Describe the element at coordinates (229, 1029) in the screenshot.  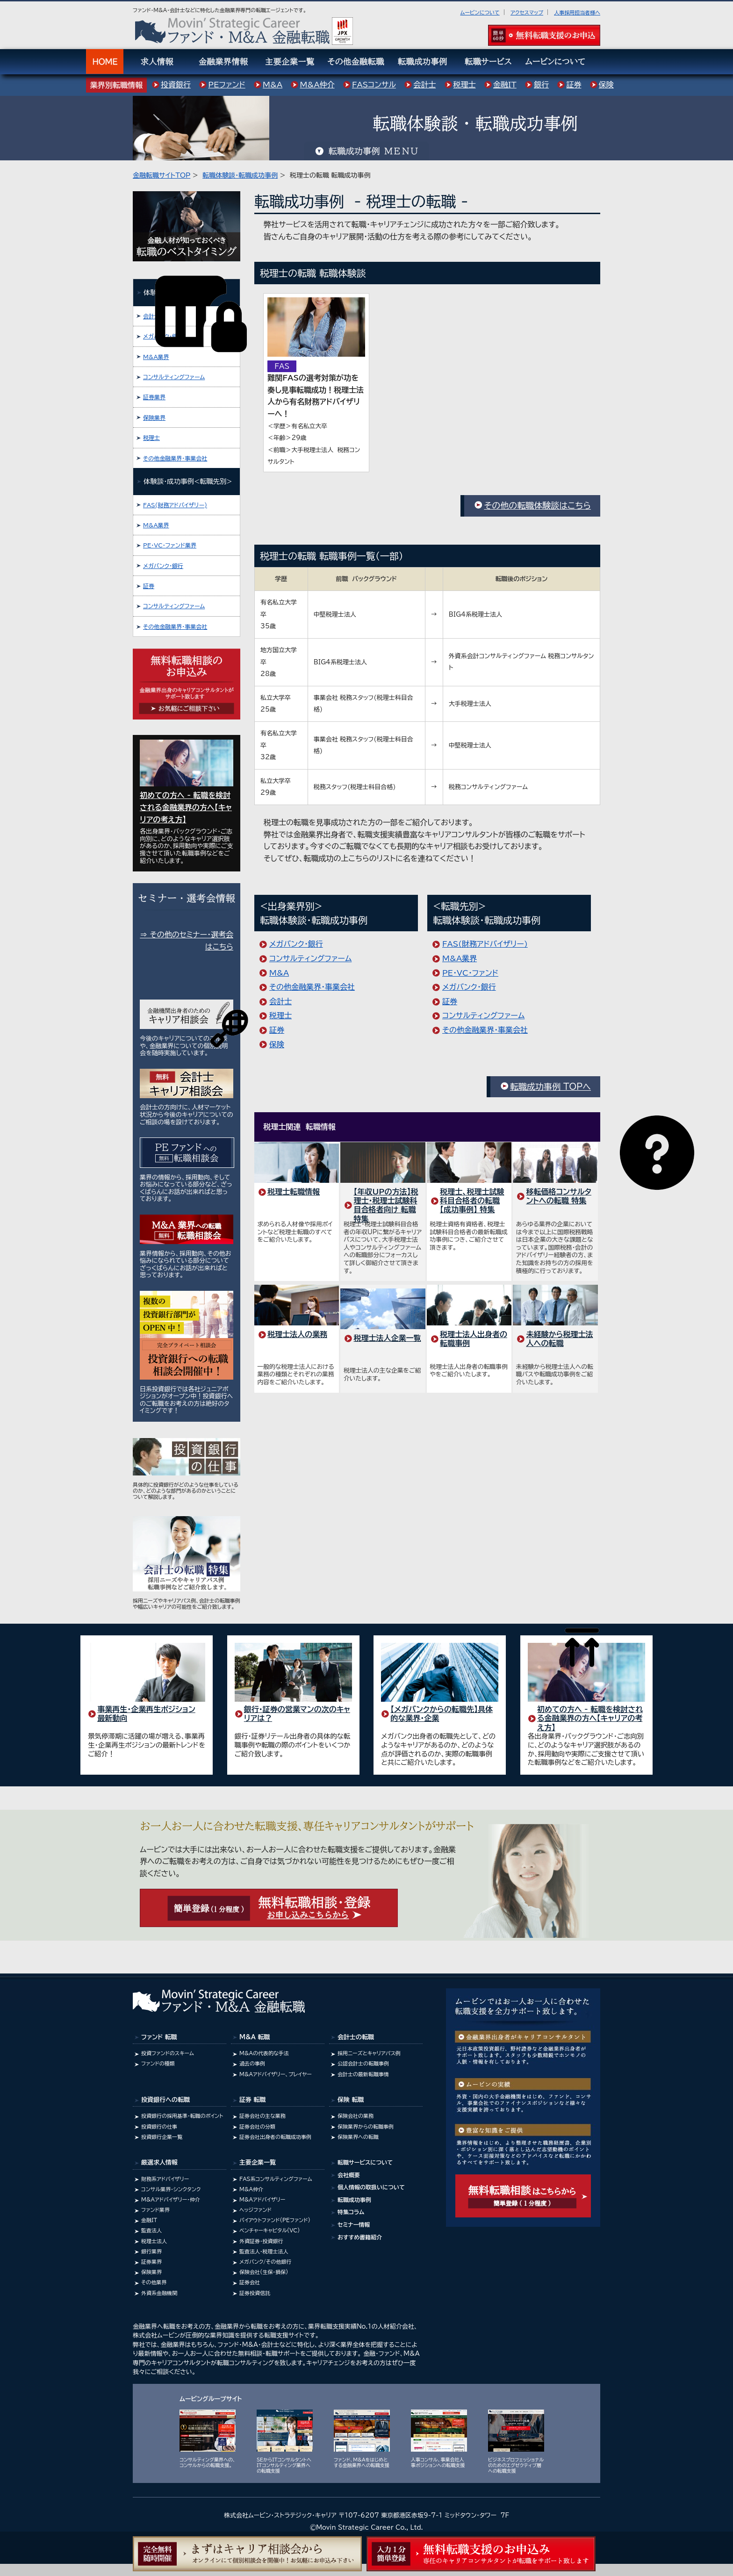
I see `access tennis or racquet sports features` at that location.